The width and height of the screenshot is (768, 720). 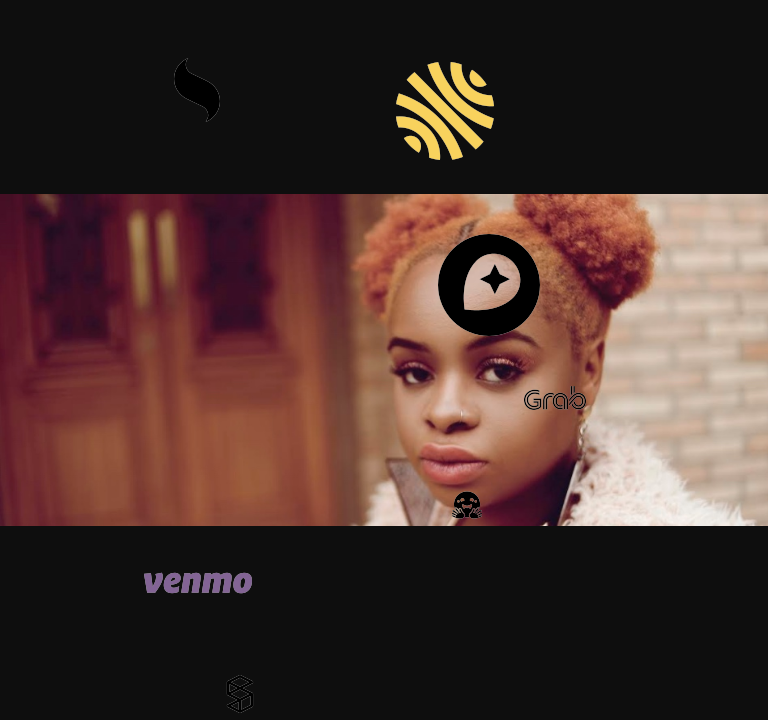 What do you see at coordinates (555, 398) in the screenshot?
I see `open the Grab app` at bounding box center [555, 398].